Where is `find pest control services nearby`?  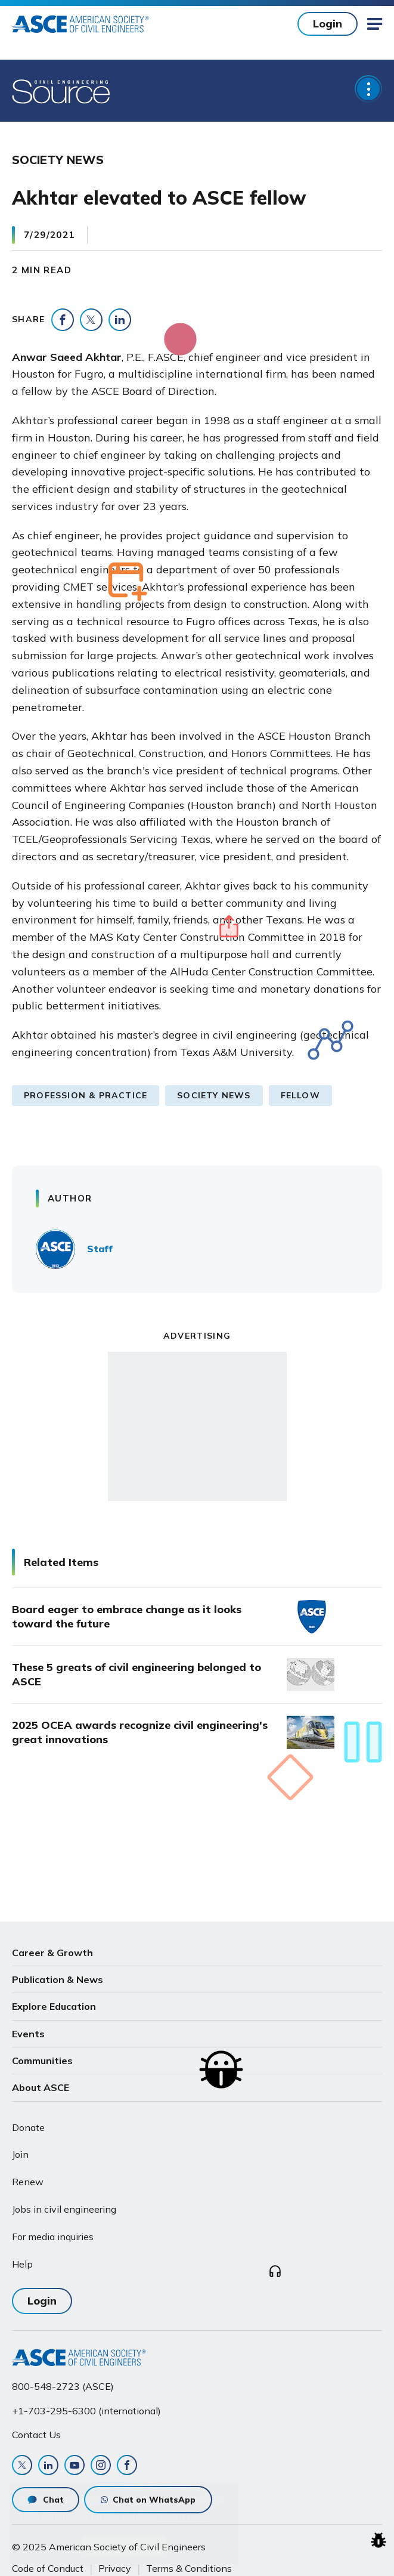
find pest control services nearby is located at coordinates (379, 2540).